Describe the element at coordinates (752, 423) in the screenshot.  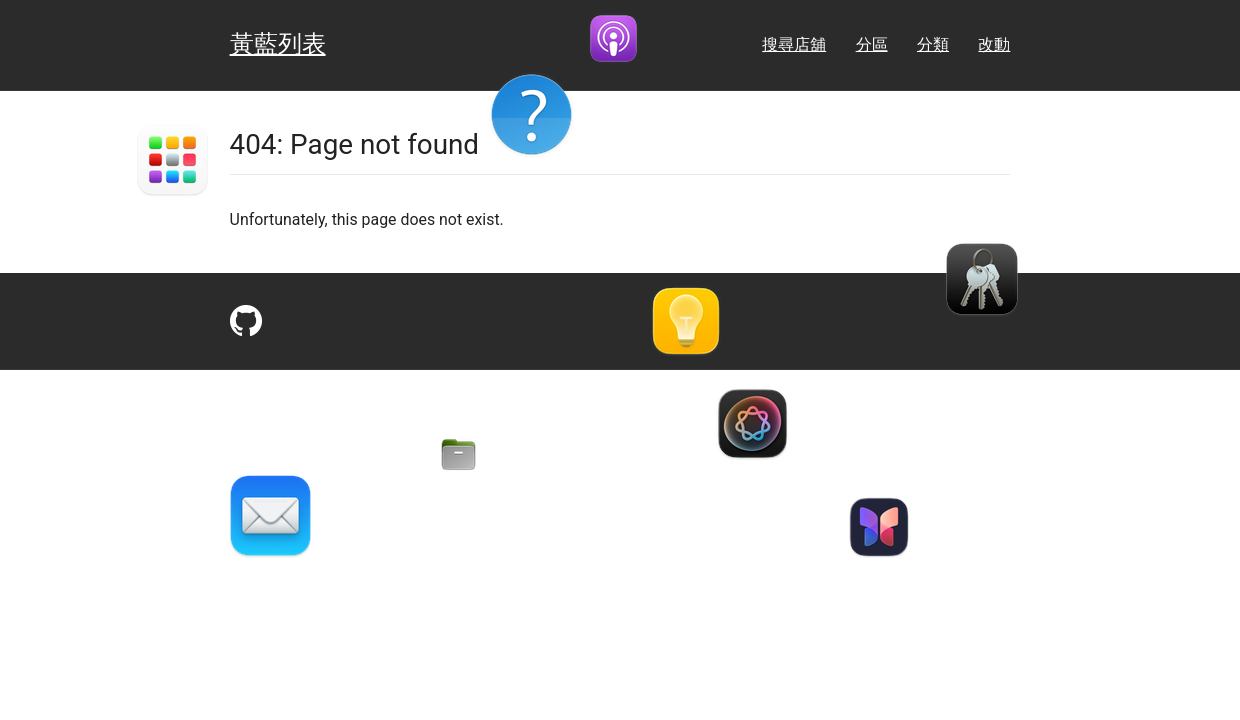
I see `open Image Playground app` at that location.